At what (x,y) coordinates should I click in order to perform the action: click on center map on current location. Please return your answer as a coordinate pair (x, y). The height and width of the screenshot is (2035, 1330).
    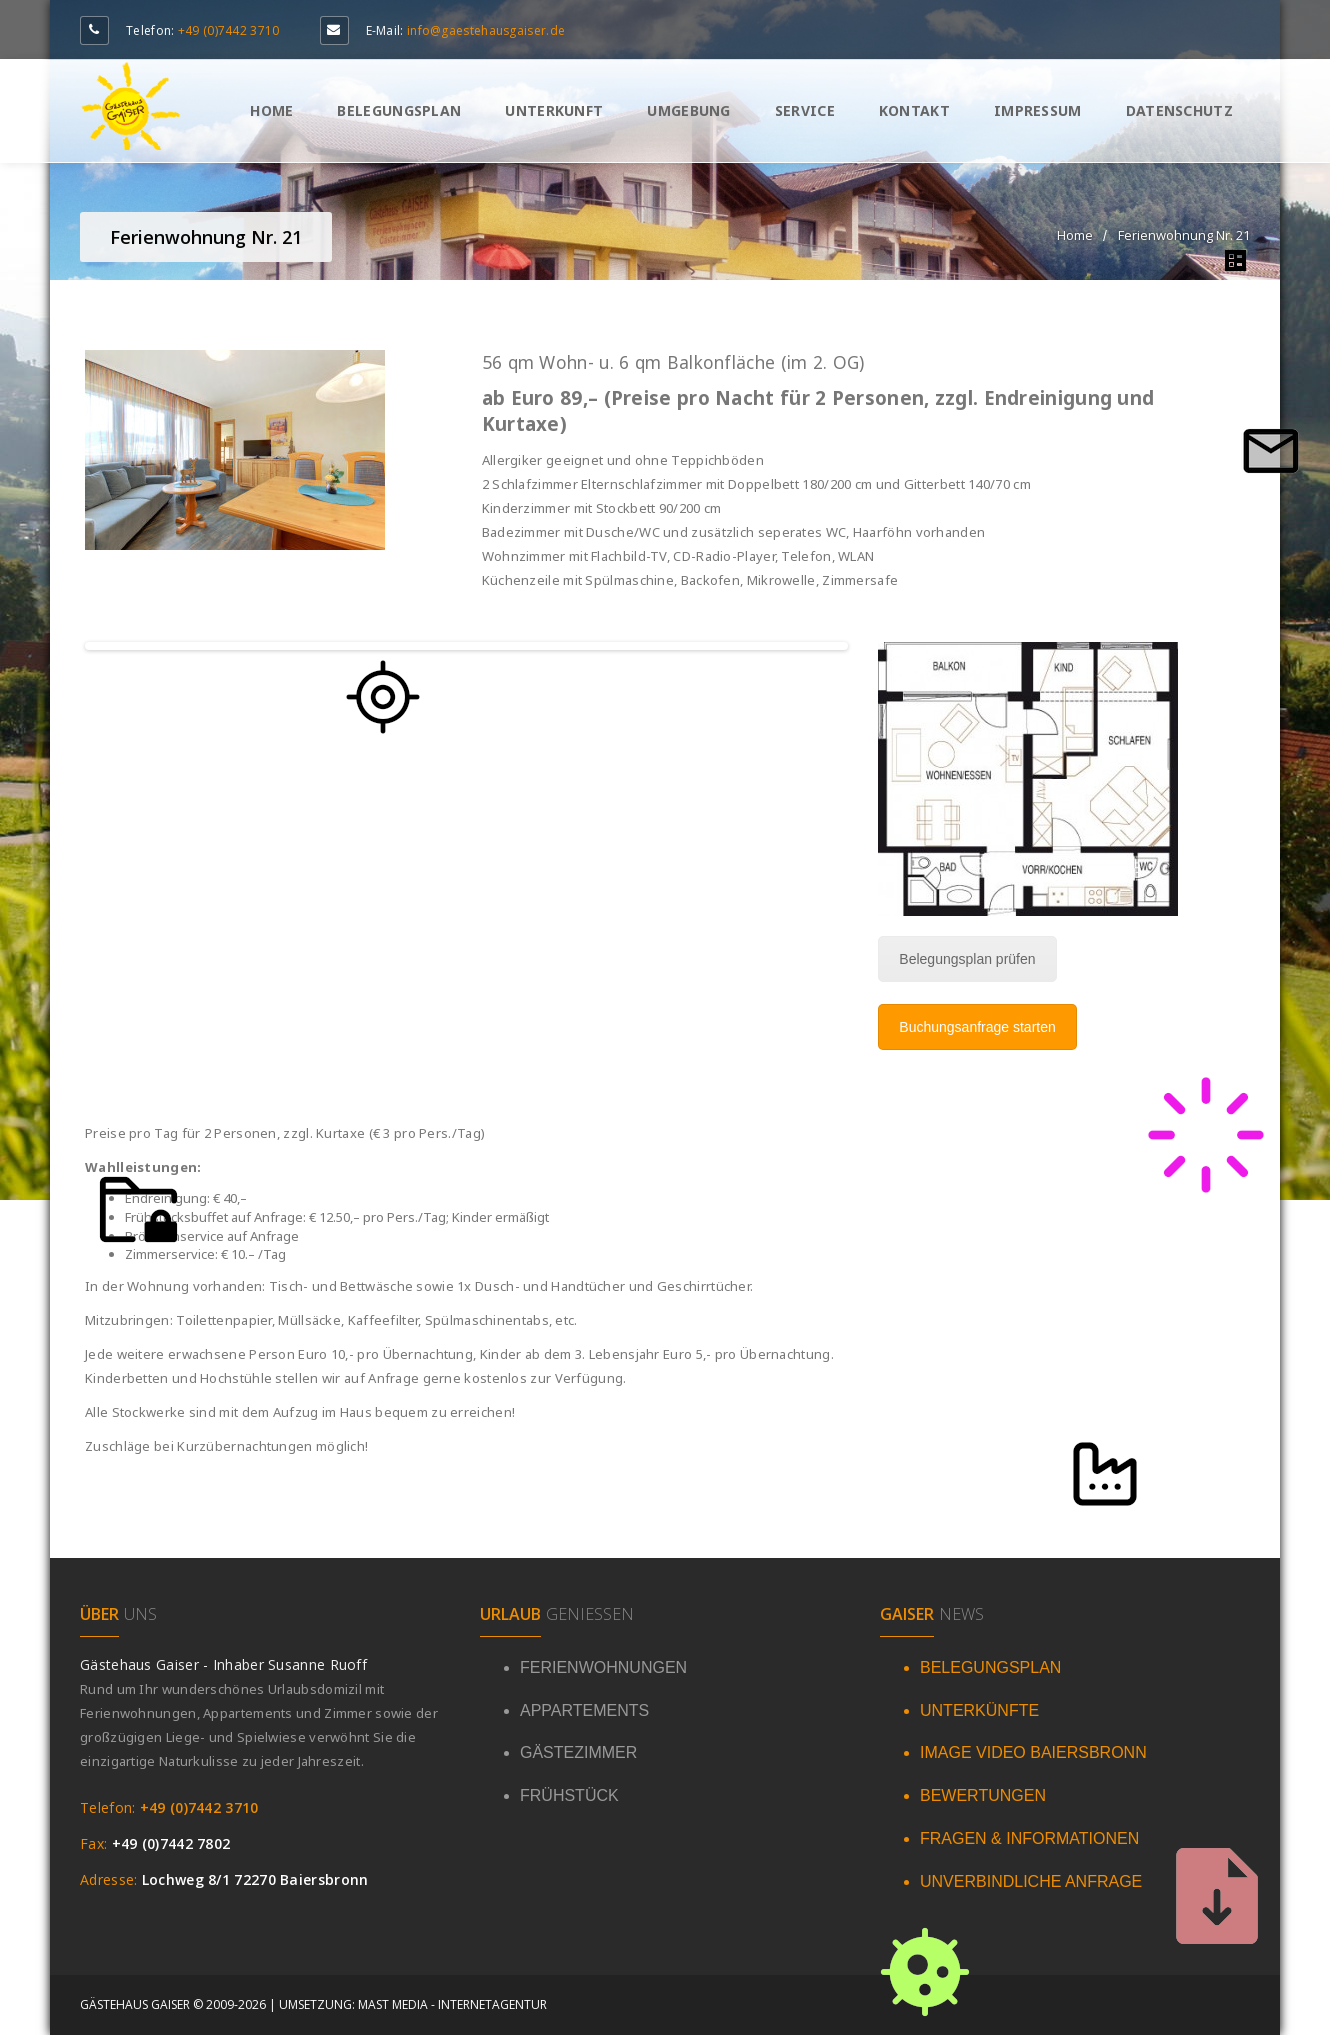
    Looking at the image, I should click on (383, 697).